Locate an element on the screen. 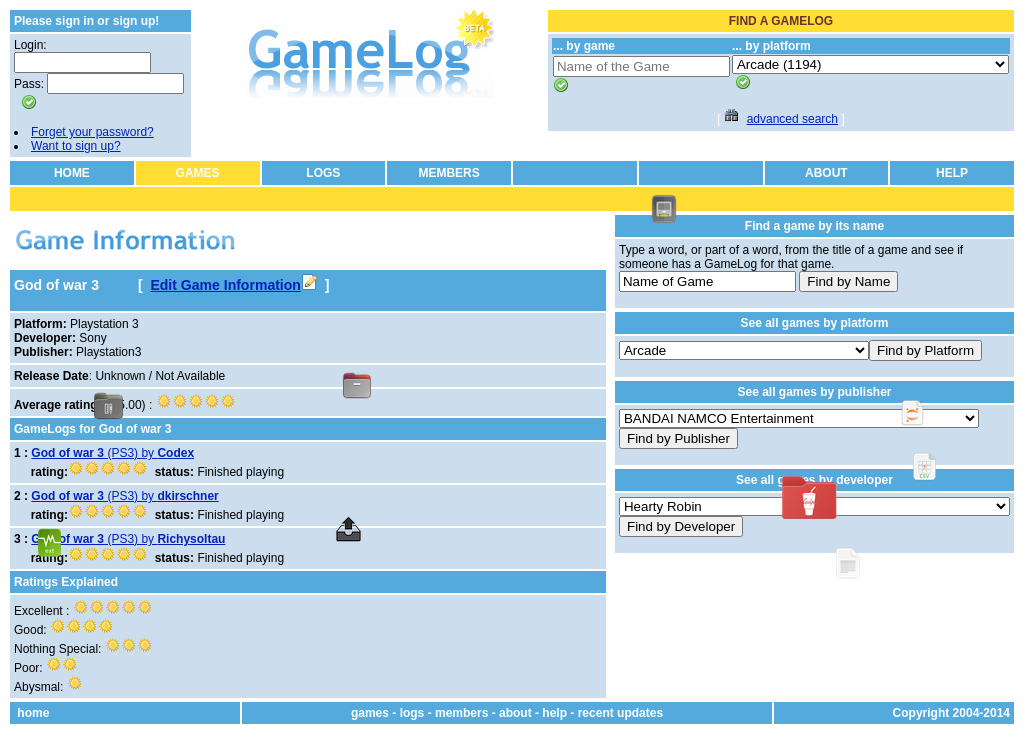 The width and height of the screenshot is (1024, 734). open a CSV spreadsheet file is located at coordinates (924, 466).